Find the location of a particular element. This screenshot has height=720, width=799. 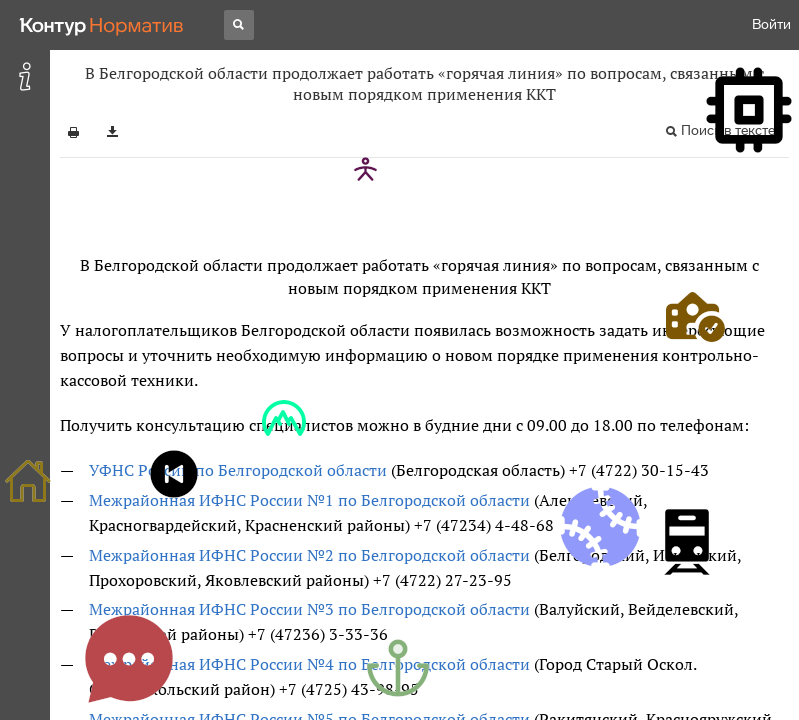

open chat or messaging is located at coordinates (129, 659).